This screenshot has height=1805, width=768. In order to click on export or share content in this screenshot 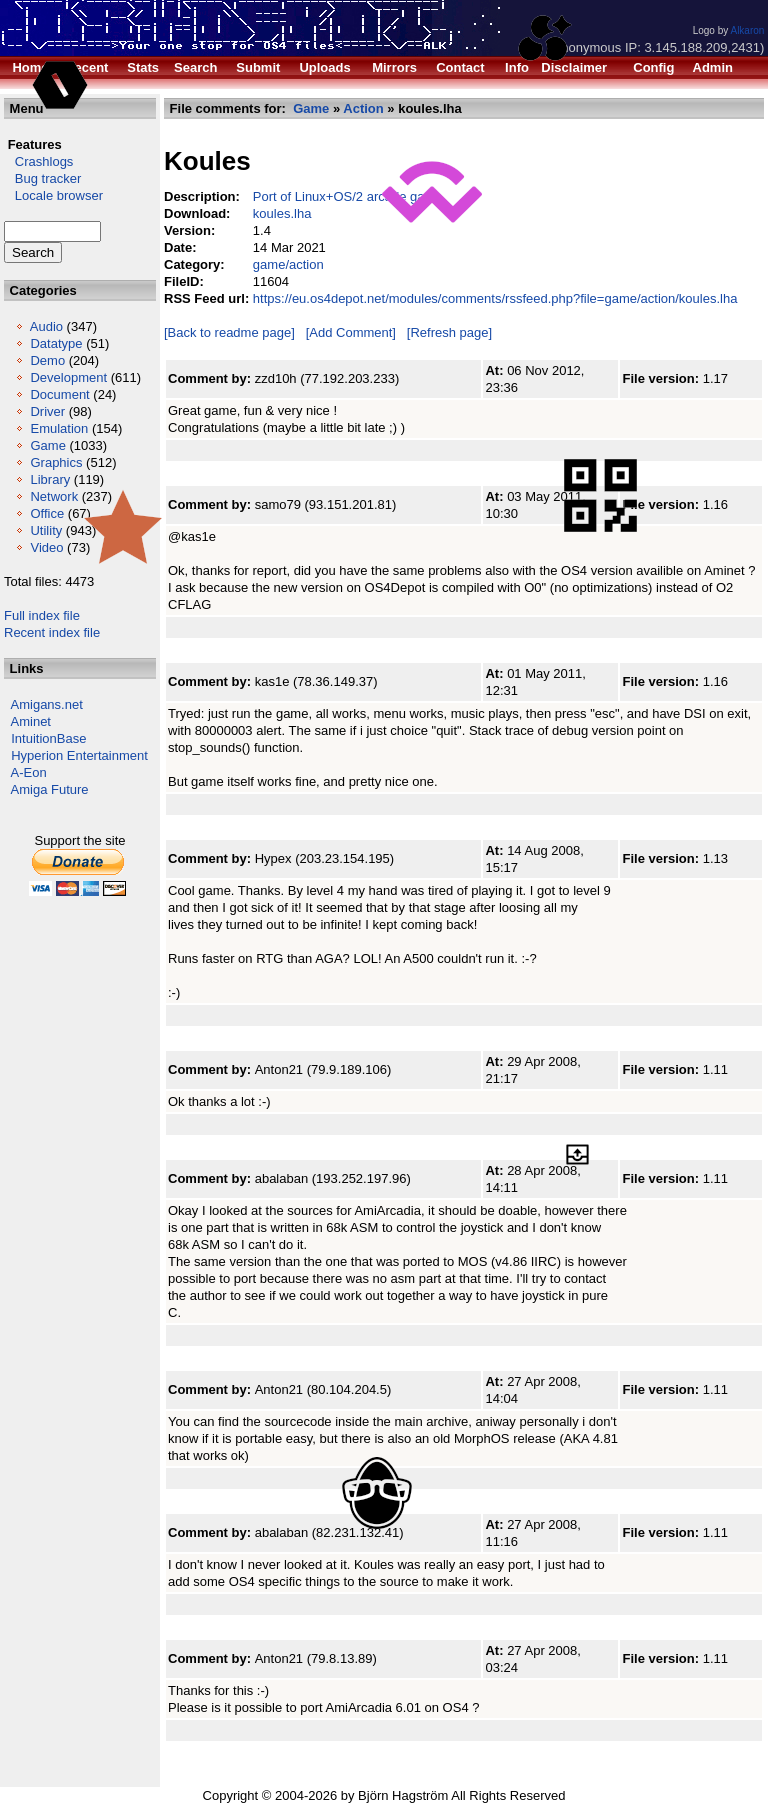, I will do `click(577, 1154)`.